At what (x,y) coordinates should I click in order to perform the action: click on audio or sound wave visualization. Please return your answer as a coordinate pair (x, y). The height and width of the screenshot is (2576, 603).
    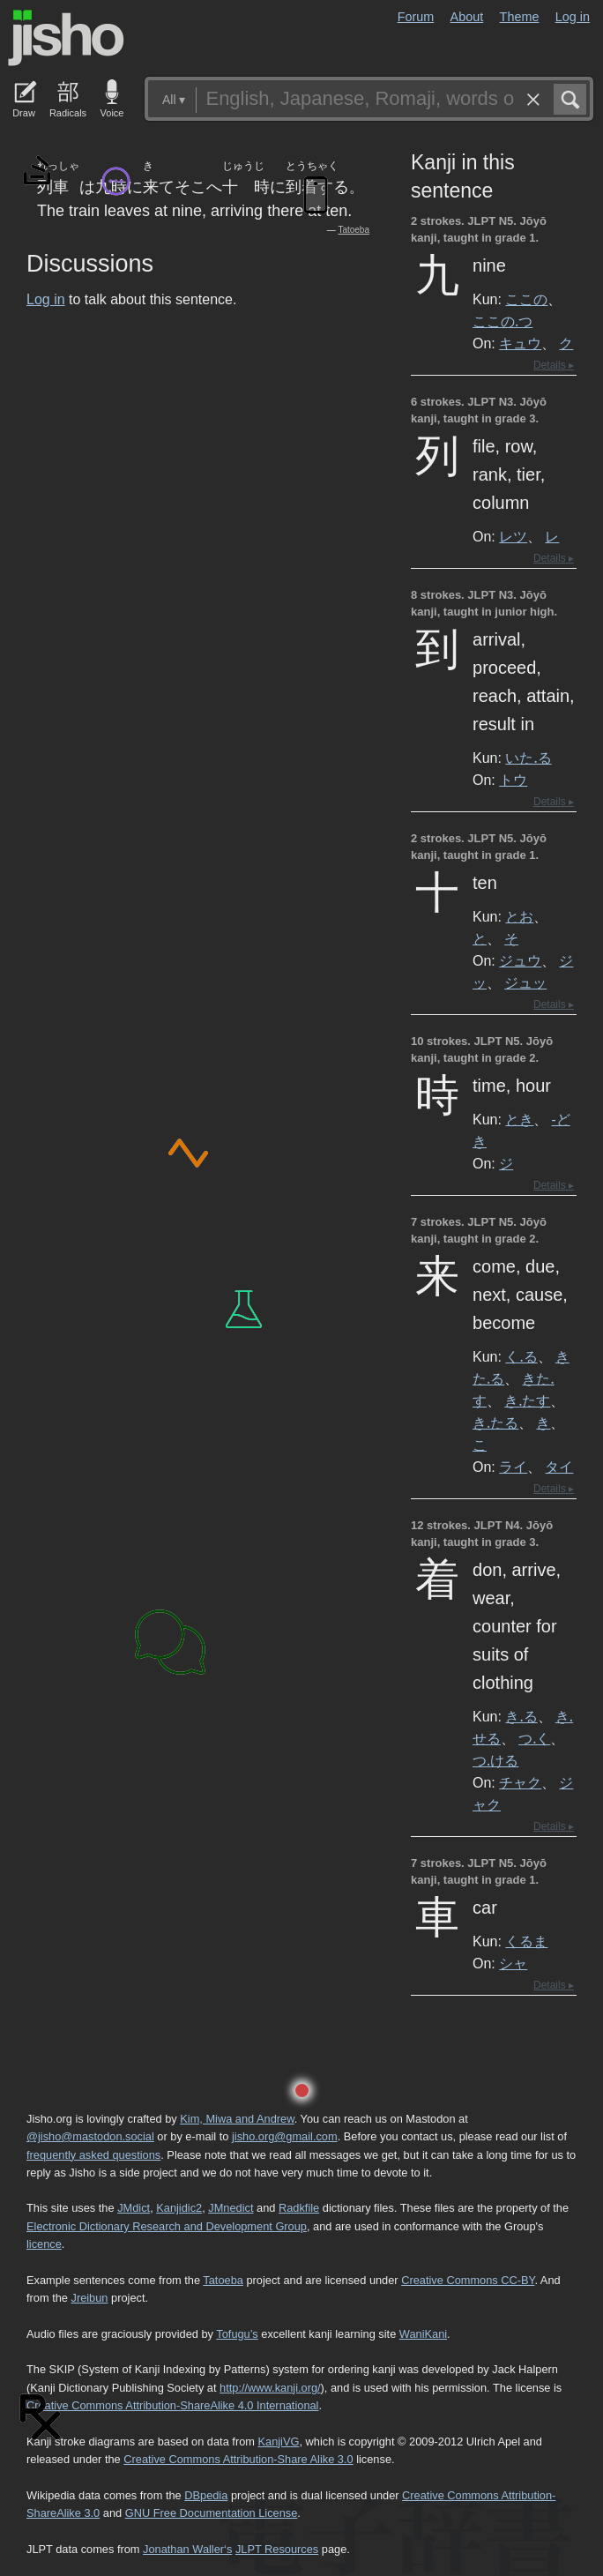
    Looking at the image, I should click on (188, 1153).